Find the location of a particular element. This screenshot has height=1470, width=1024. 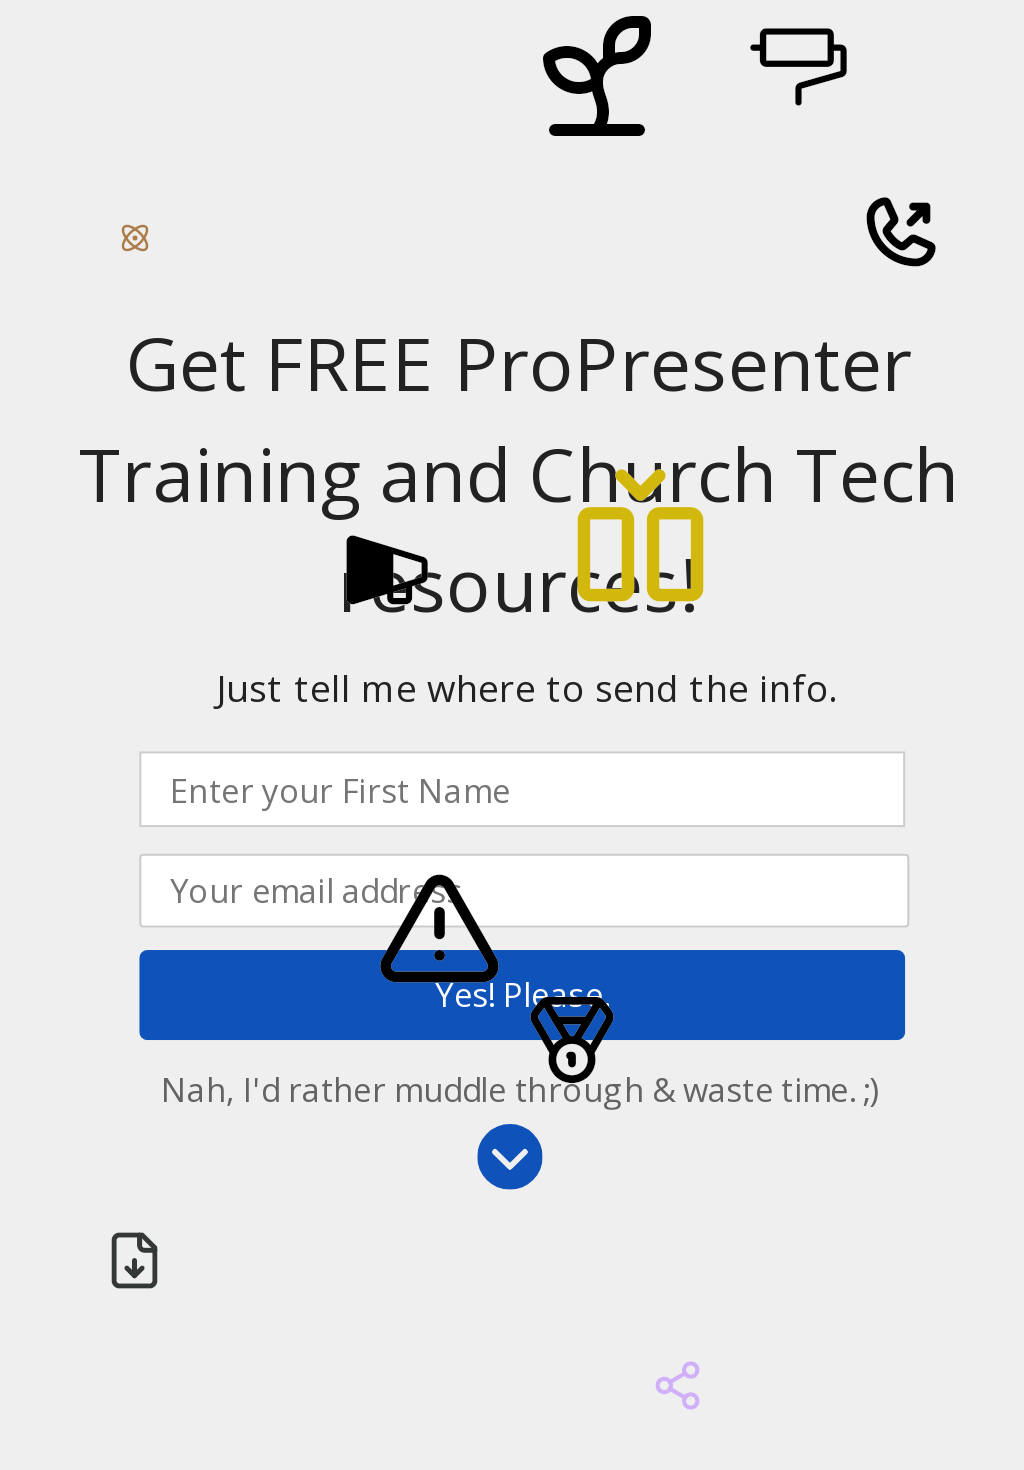

download file is located at coordinates (134, 1260).